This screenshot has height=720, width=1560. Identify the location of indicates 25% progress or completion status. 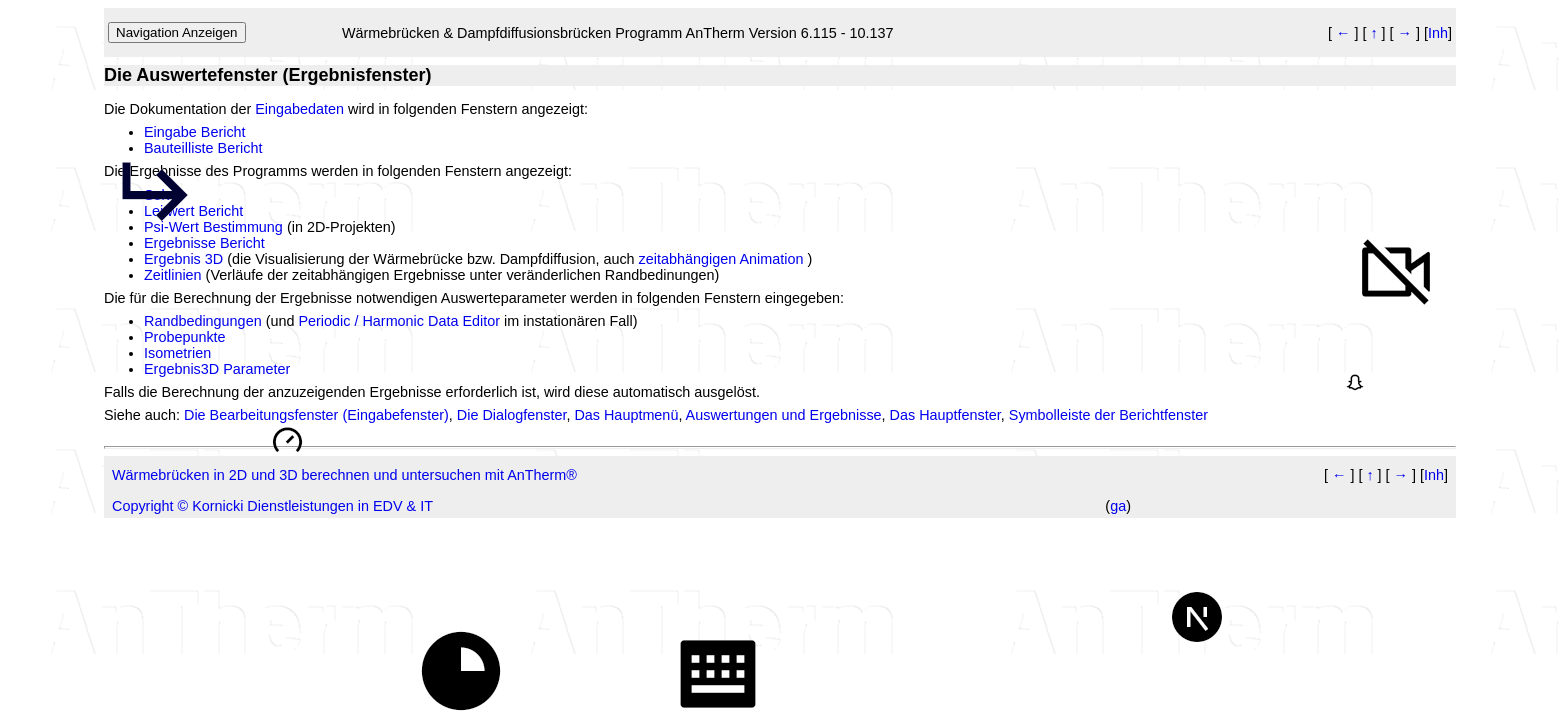
(461, 671).